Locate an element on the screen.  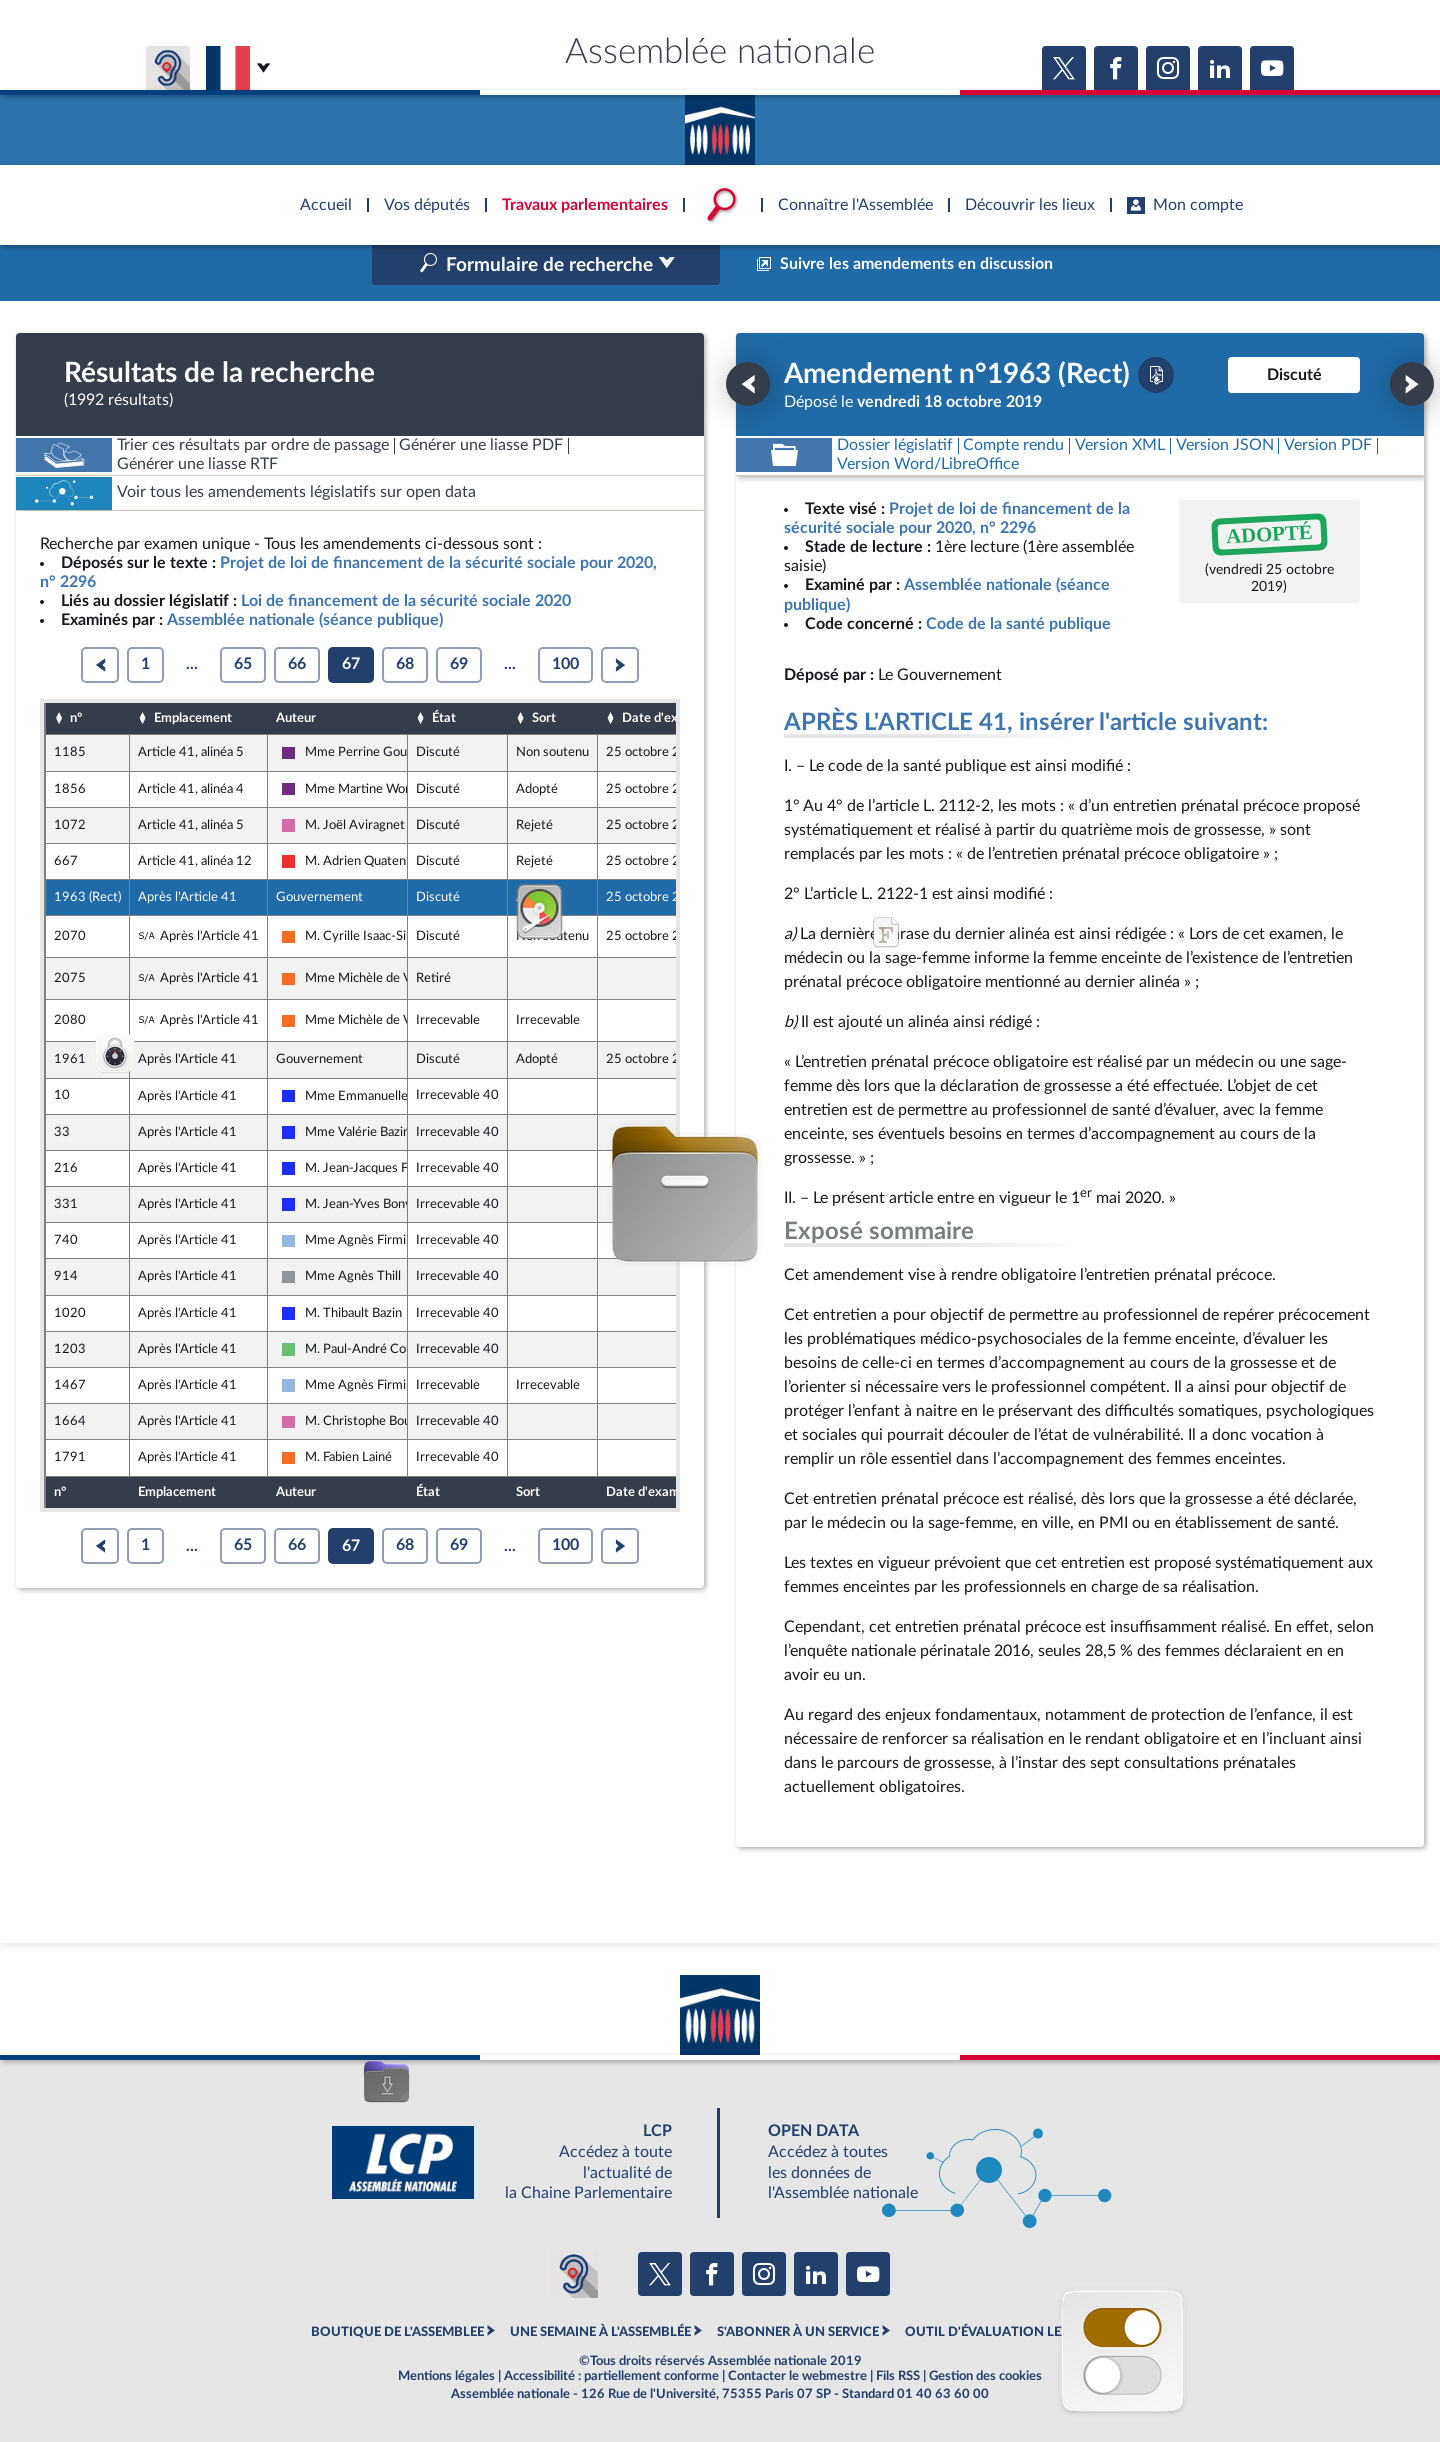
open the file manager is located at coordinates (685, 1194).